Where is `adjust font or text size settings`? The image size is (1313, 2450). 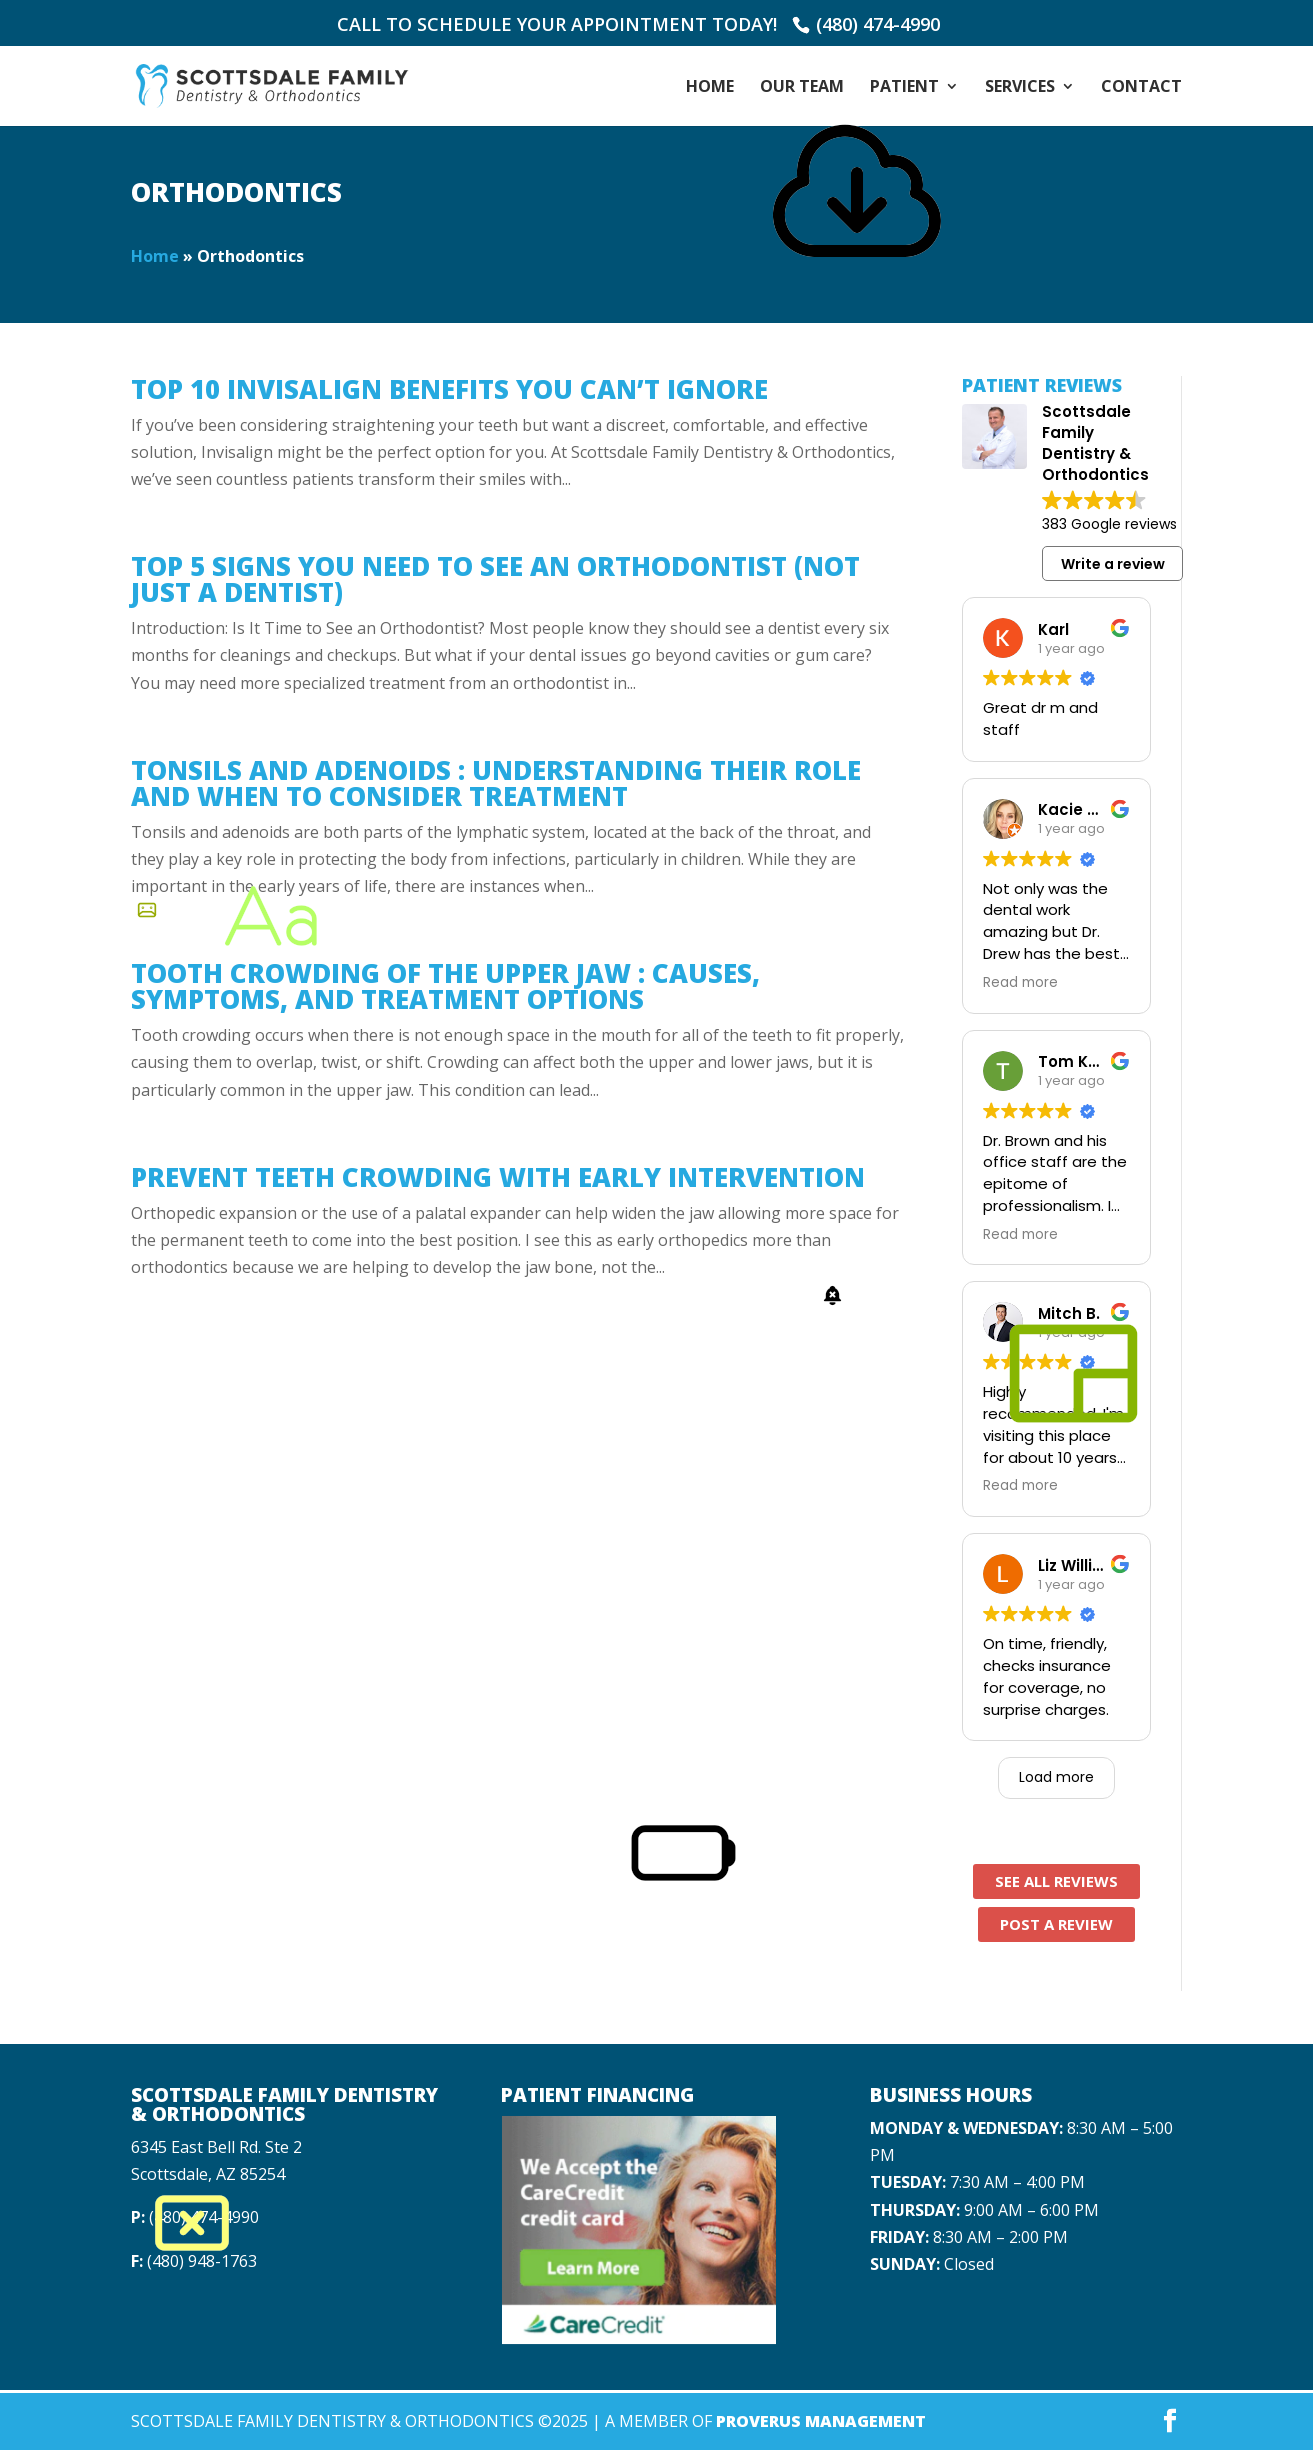
adjust font or text size settings is located at coordinates (272, 917).